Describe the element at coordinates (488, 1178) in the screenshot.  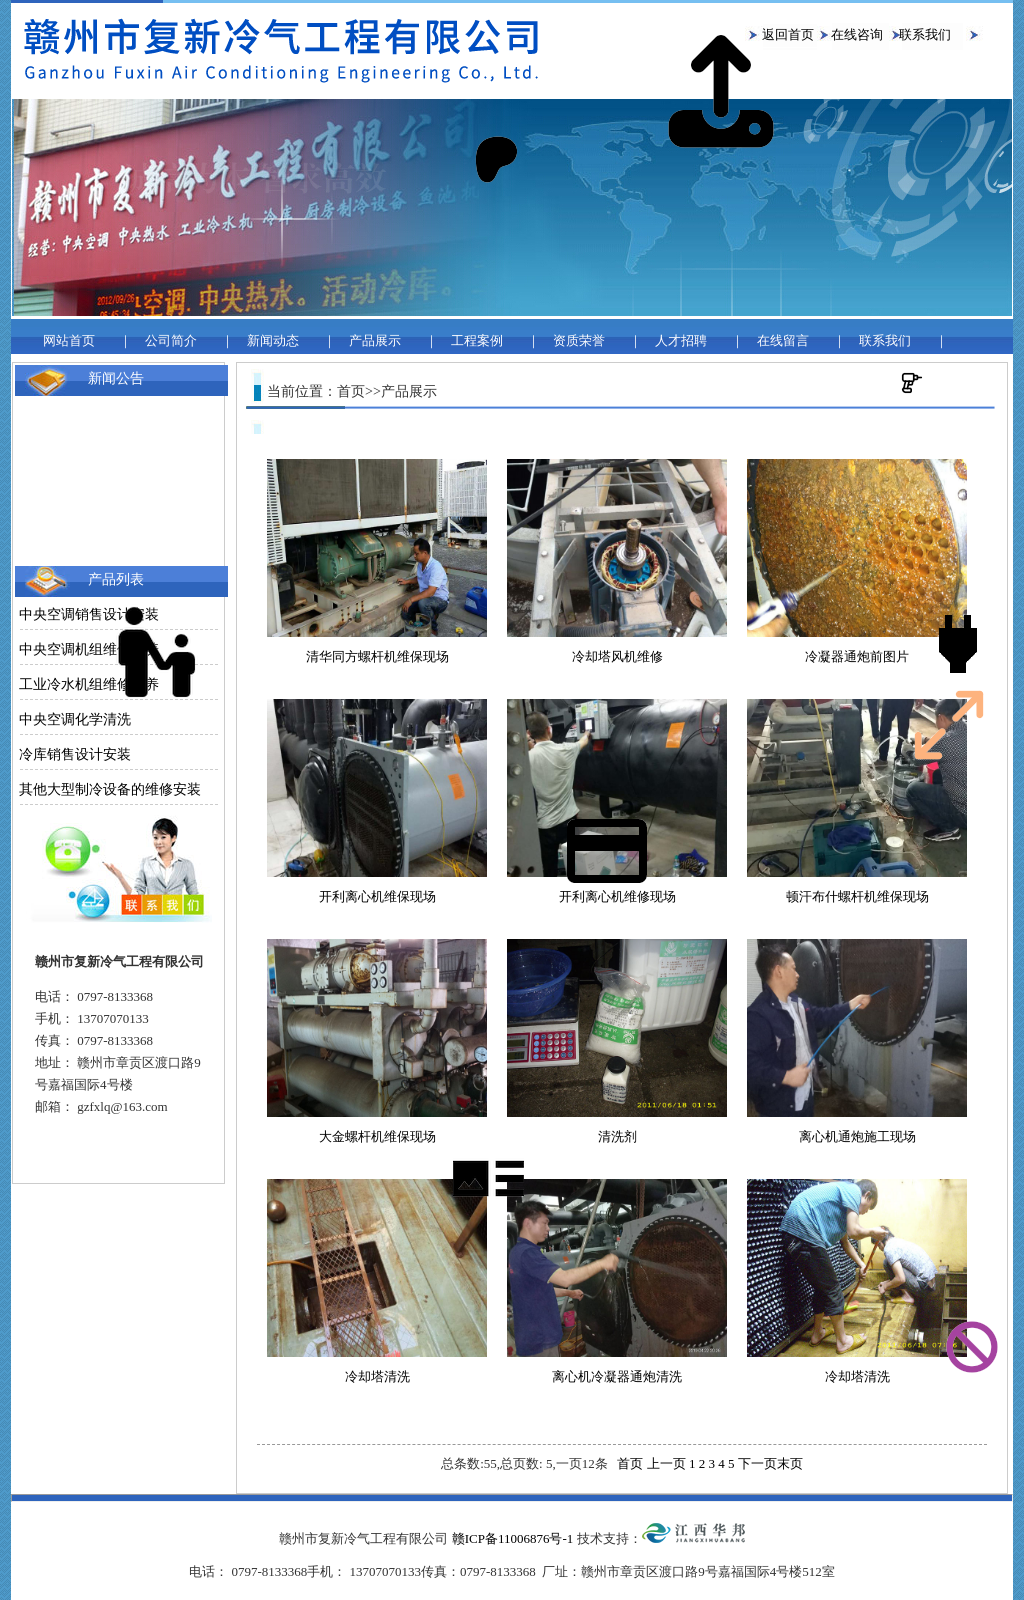
I see `view article or media with thumbnail preview` at that location.